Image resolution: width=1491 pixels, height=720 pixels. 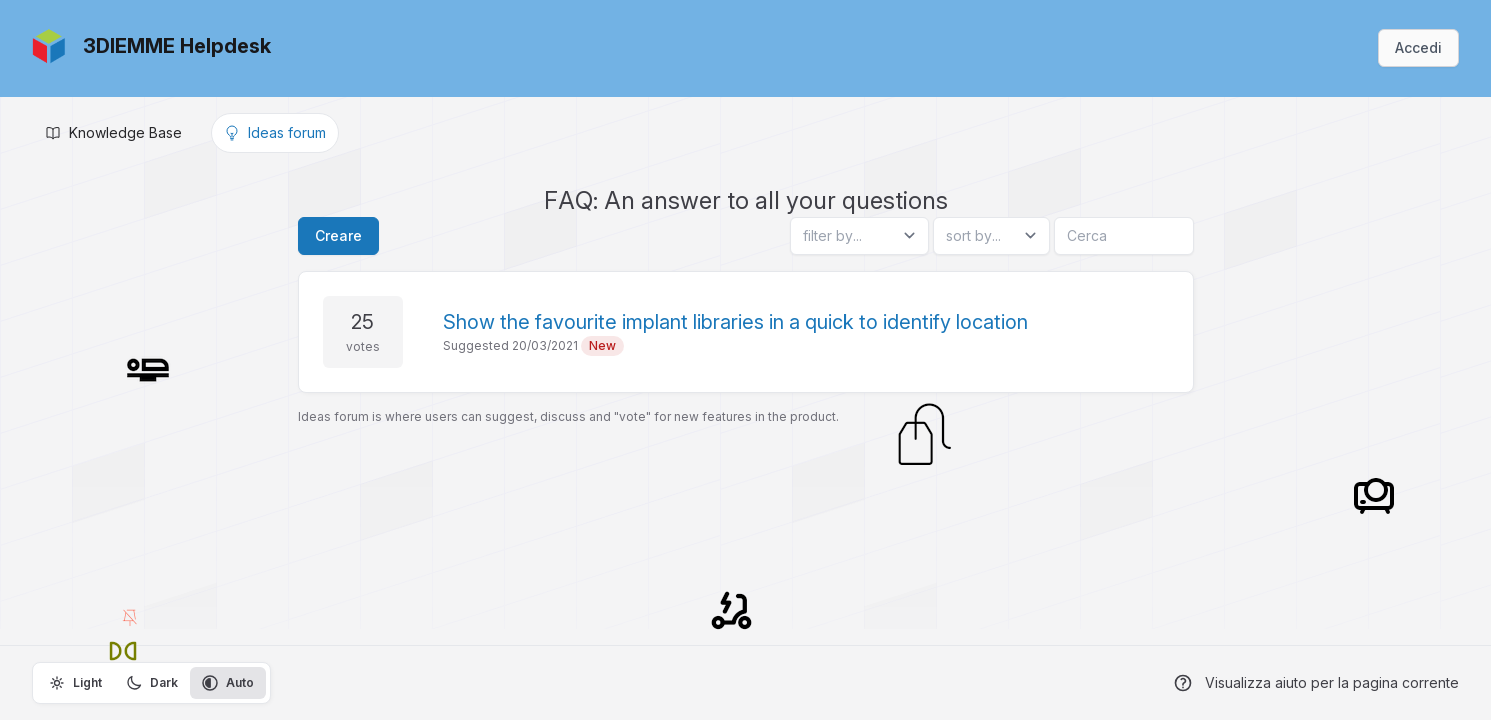 I want to click on select electric scooter as transportation mode, so click(x=731, y=611).